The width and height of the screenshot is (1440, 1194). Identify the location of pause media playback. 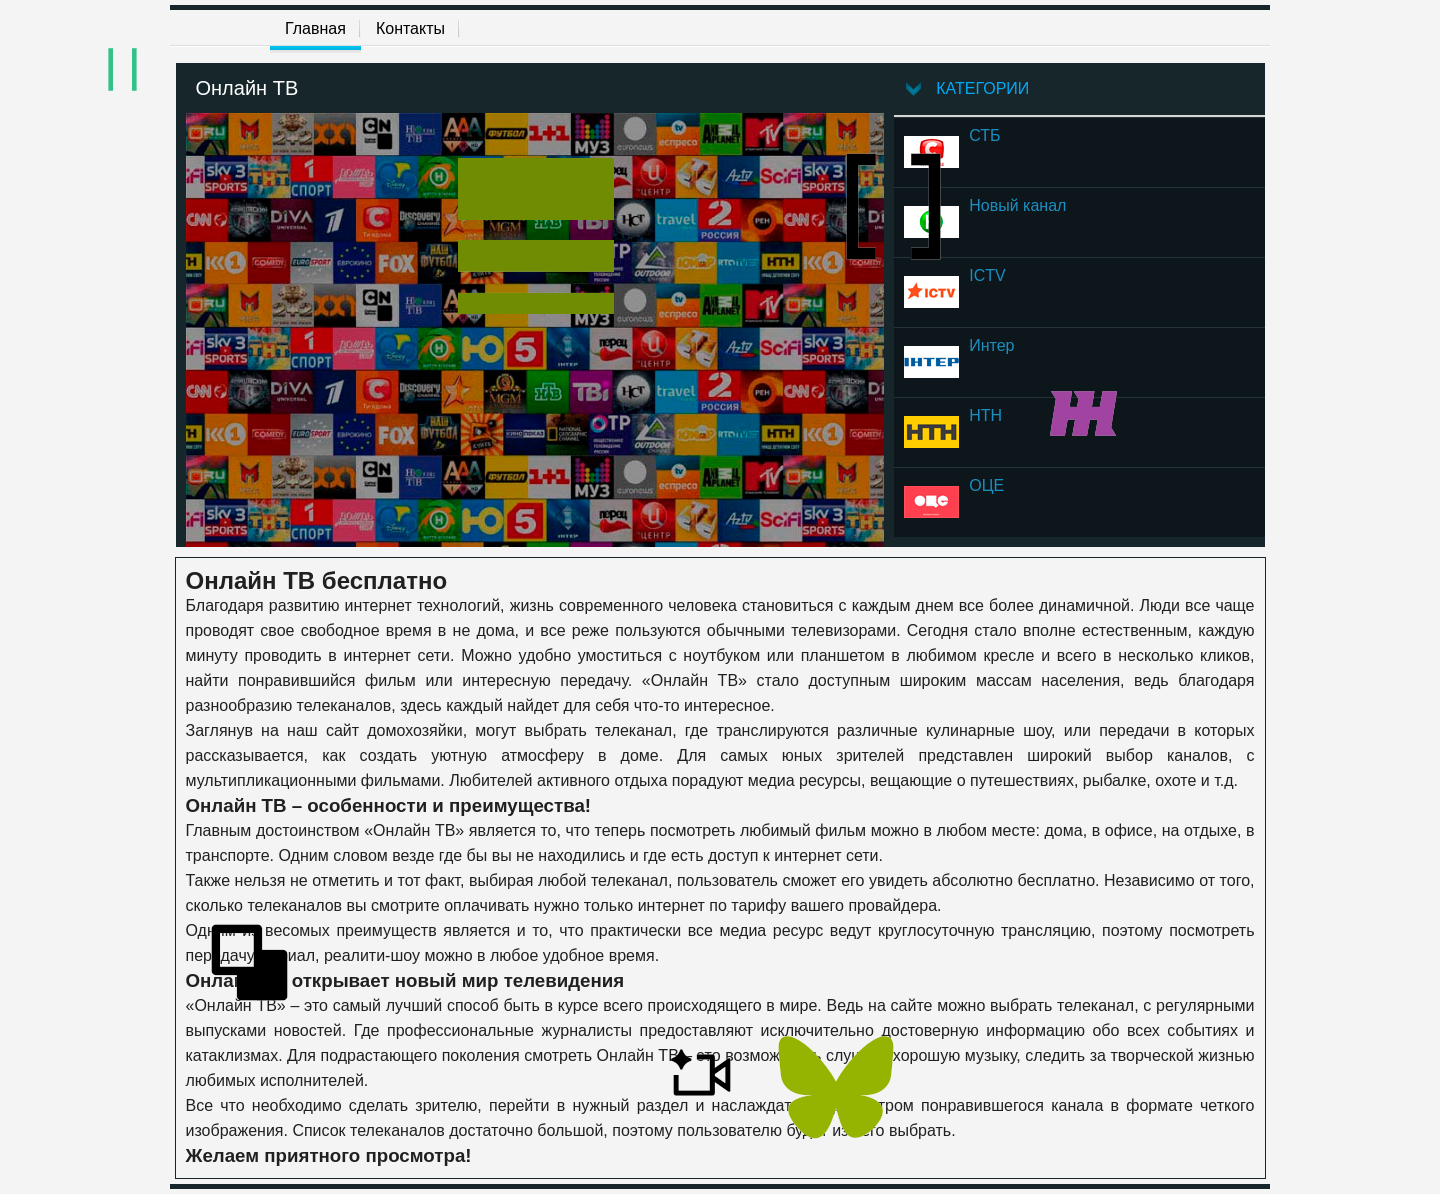
(122, 69).